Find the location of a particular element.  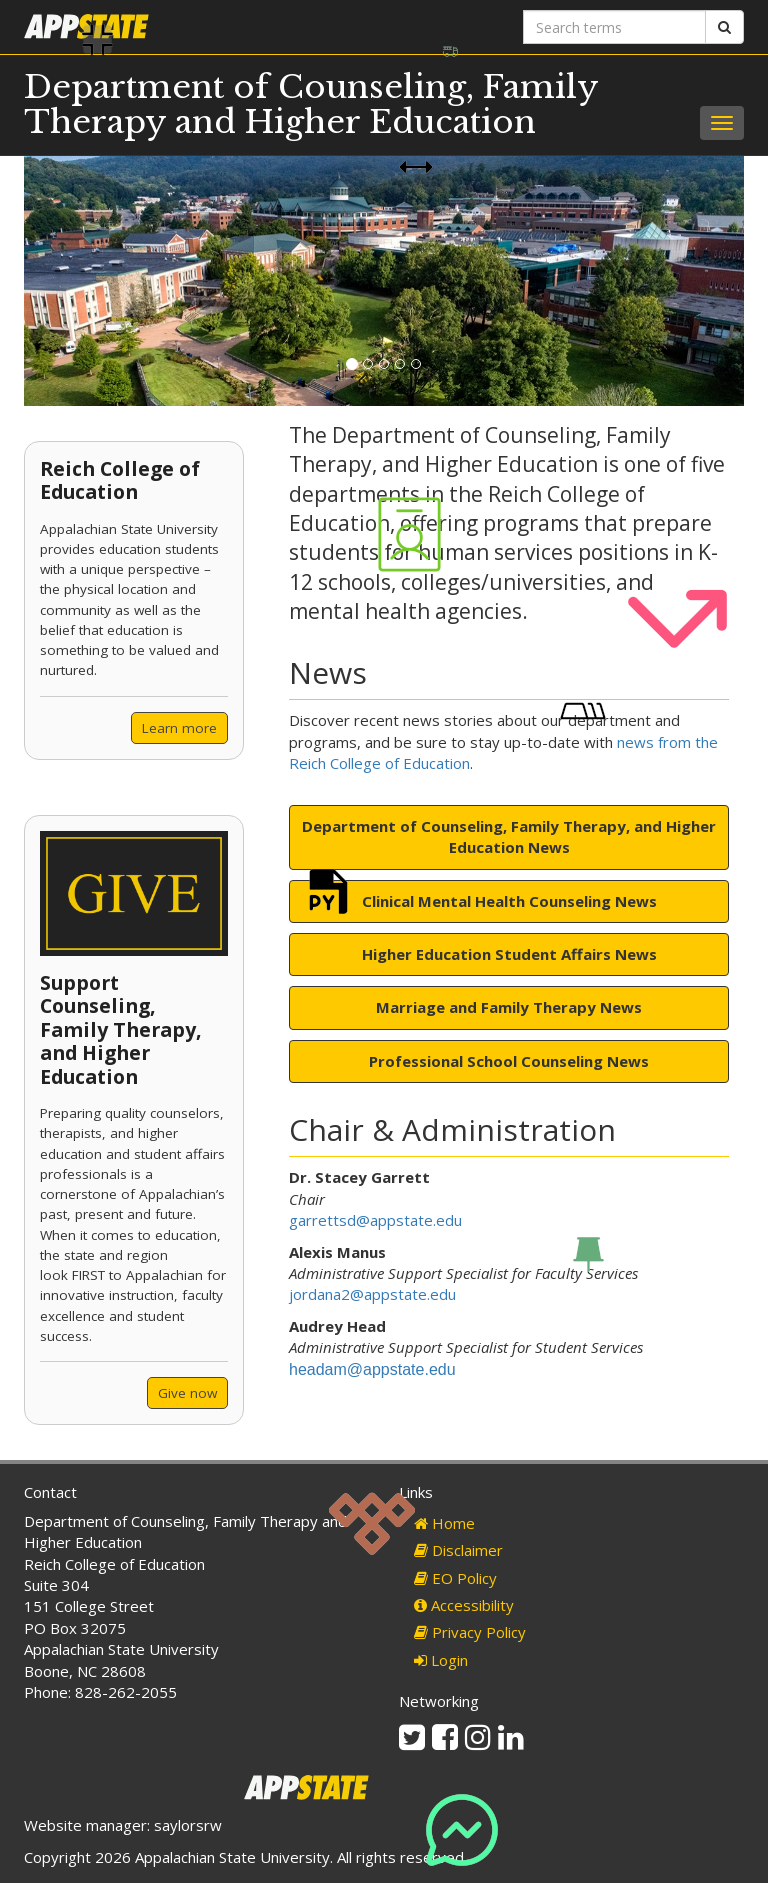

open Facebook Messenger is located at coordinates (462, 1830).